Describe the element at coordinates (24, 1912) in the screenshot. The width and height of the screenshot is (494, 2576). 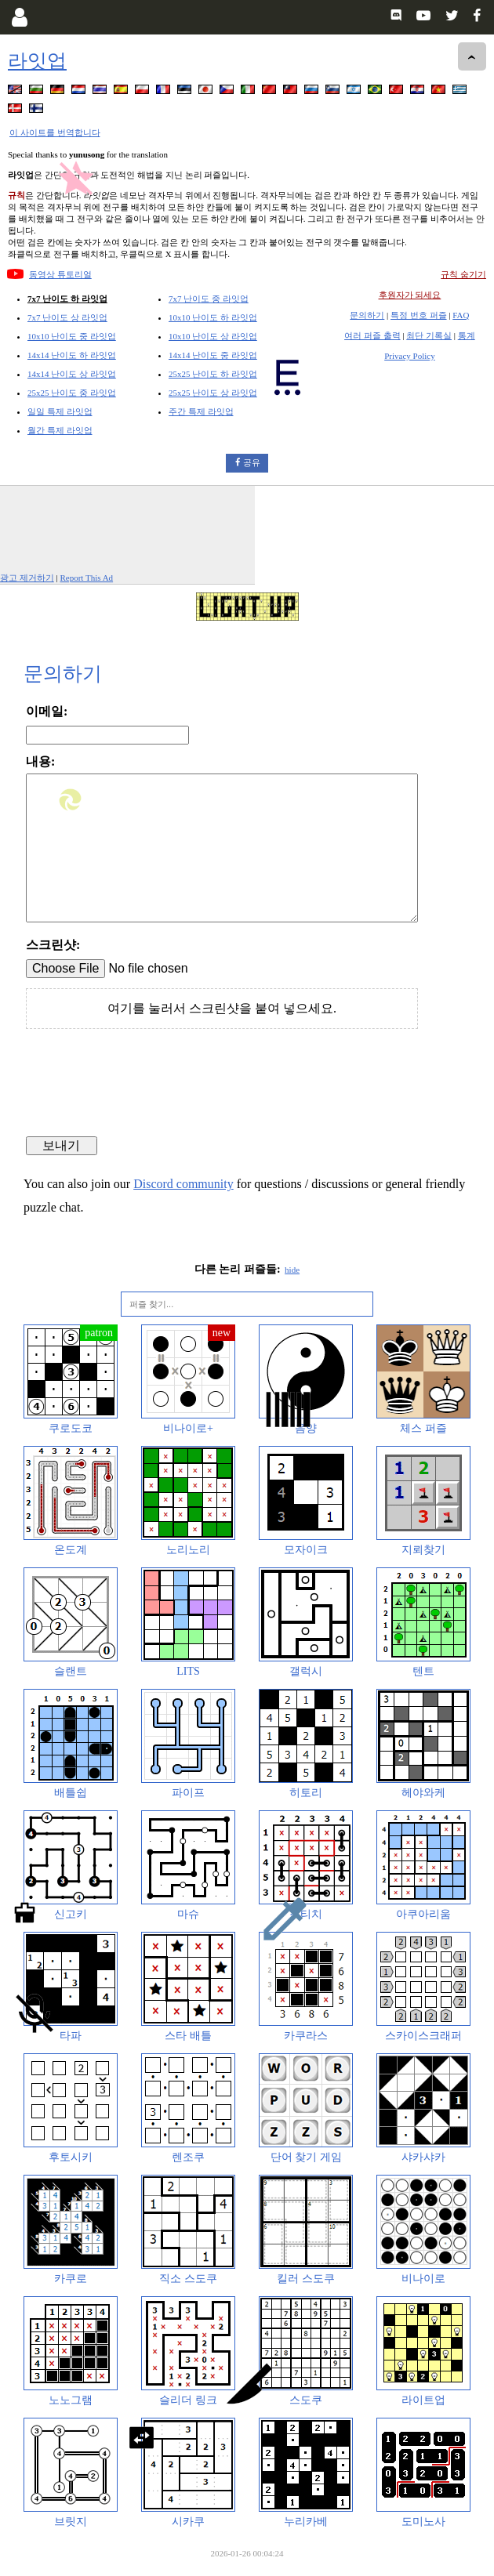
I see `access brush or painting tools` at that location.